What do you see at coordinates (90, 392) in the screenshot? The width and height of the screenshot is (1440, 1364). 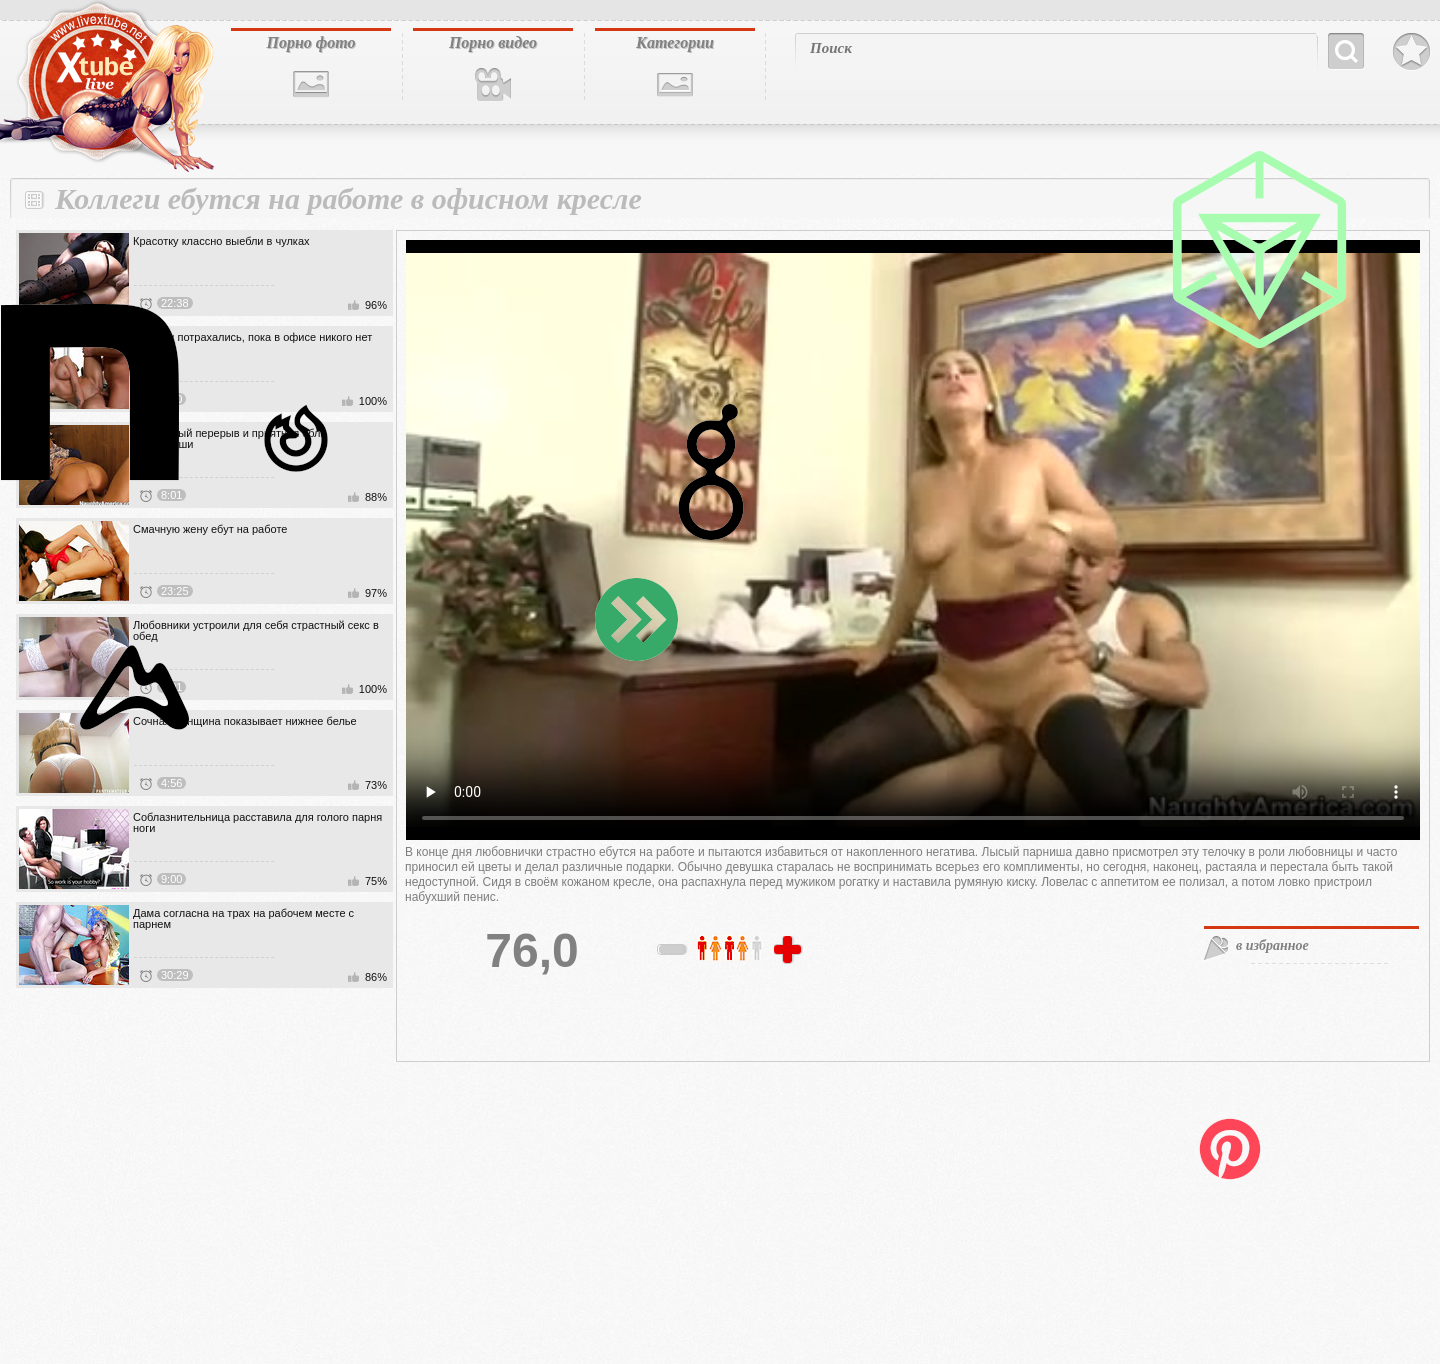 I see `open the Note app` at bounding box center [90, 392].